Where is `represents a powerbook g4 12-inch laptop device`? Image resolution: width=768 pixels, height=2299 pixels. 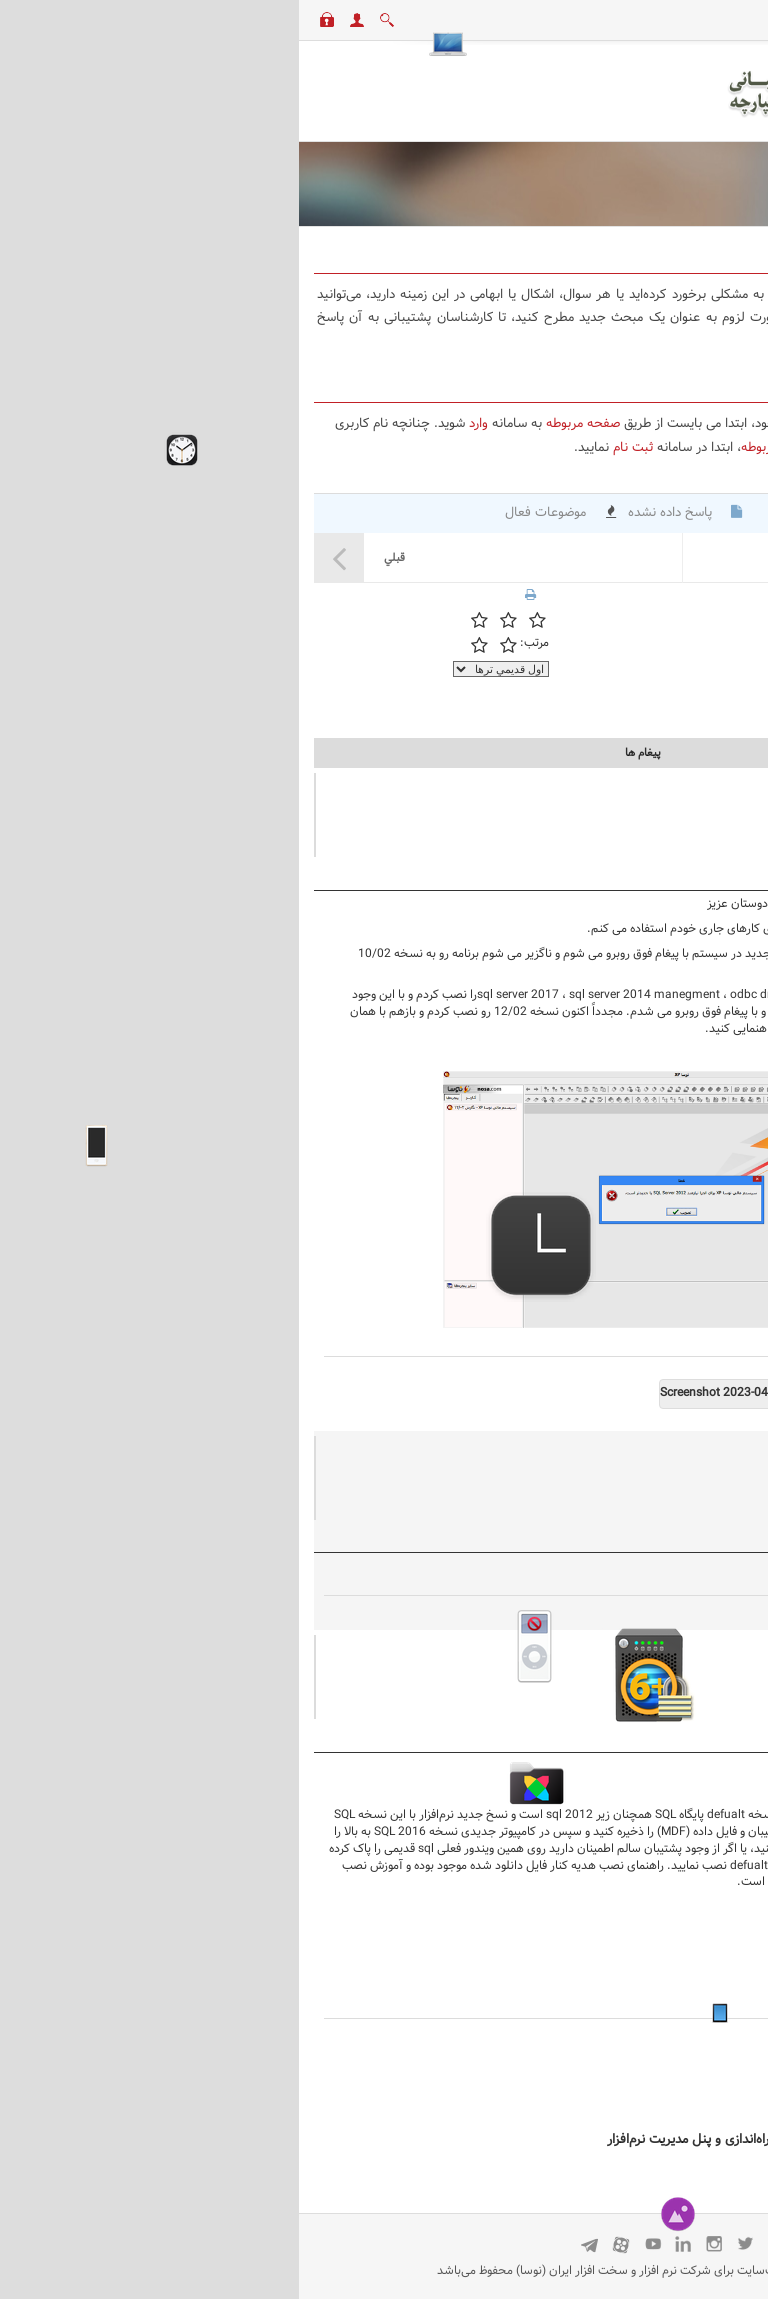 represents a powerbook g4 12-inch laptop device is located at coordinates (448, 42).